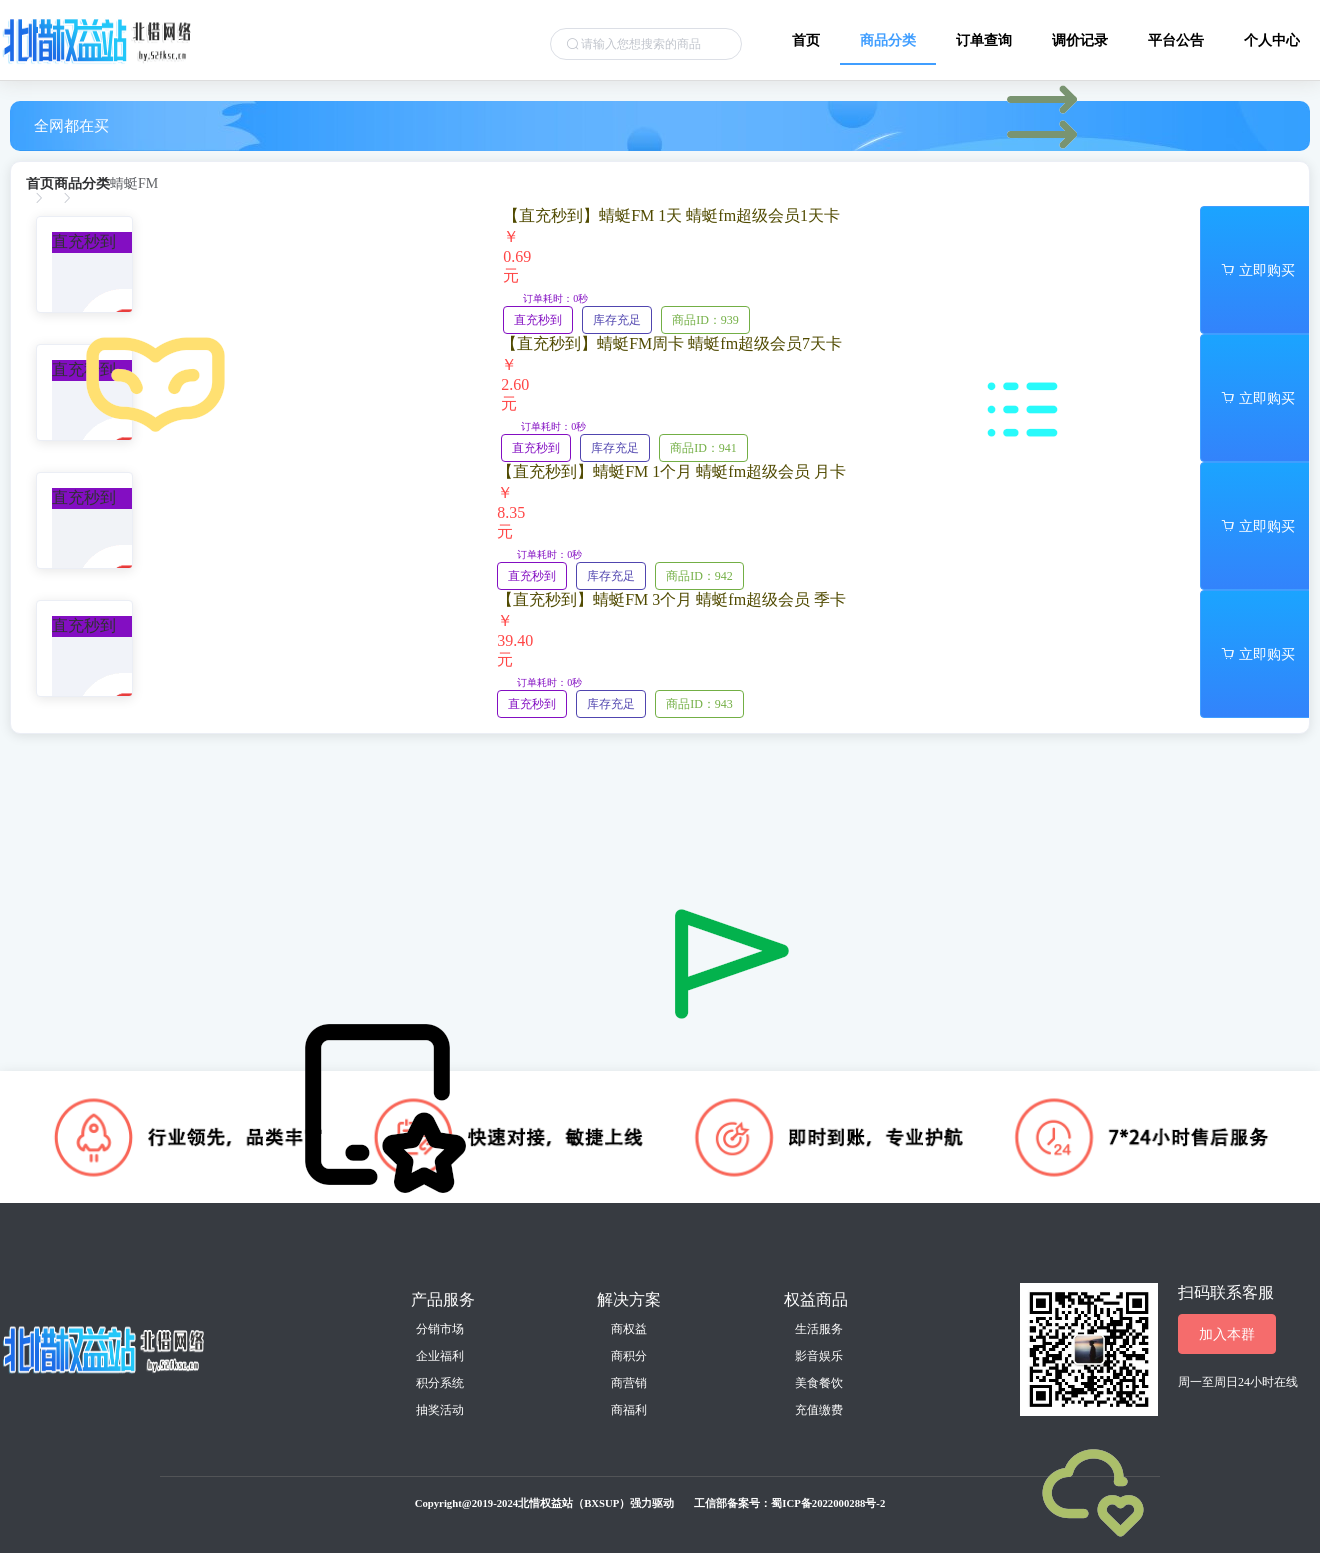 This screenshot has width=1320, height=1553. What do you see at coordinates (155, 381) in the screenshot?
I see `enable incognito or private browsing mode` at bounding box center [155, 381].